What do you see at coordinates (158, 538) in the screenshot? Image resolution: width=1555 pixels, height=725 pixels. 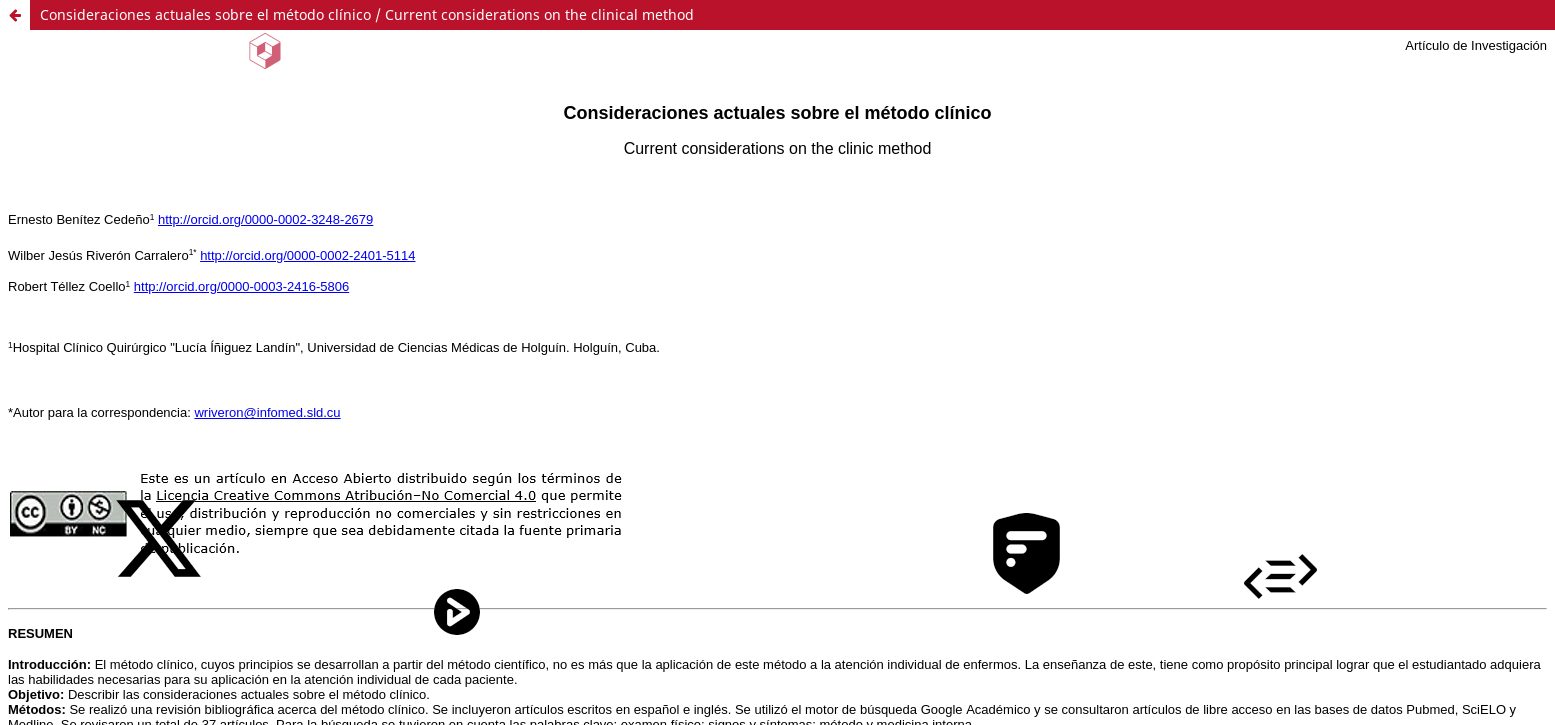 I see `share to X (formerly Twitter)` at bounding box center [158, 538].